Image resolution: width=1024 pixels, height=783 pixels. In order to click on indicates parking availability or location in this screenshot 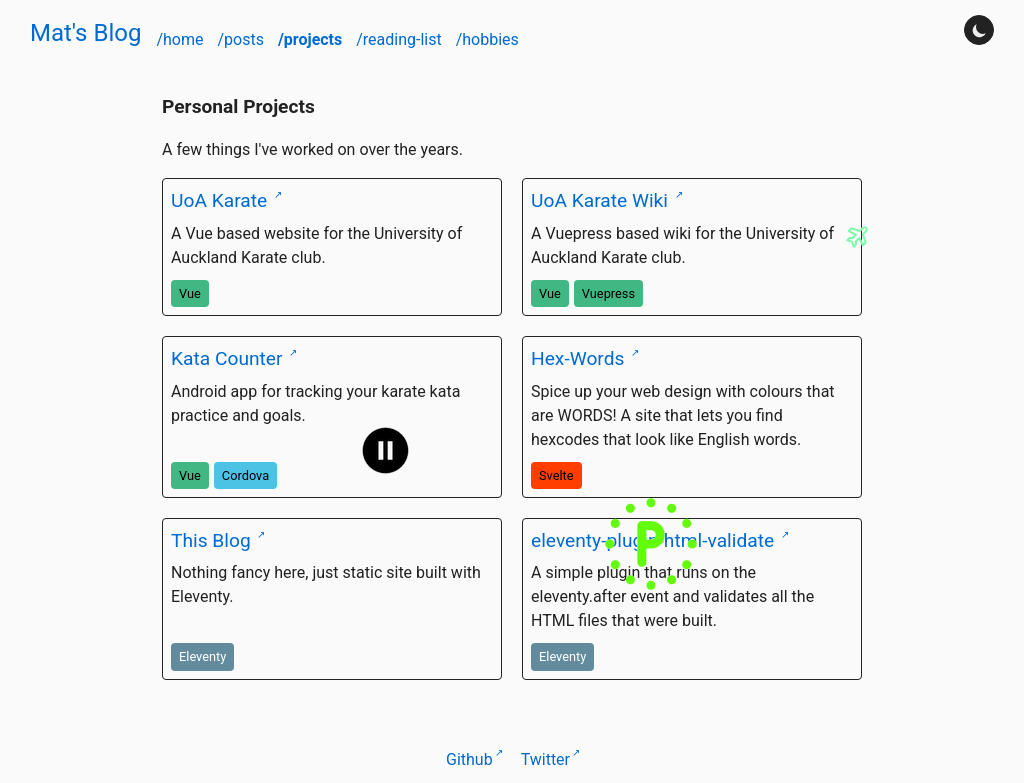, I will do `click(651, 544)`.